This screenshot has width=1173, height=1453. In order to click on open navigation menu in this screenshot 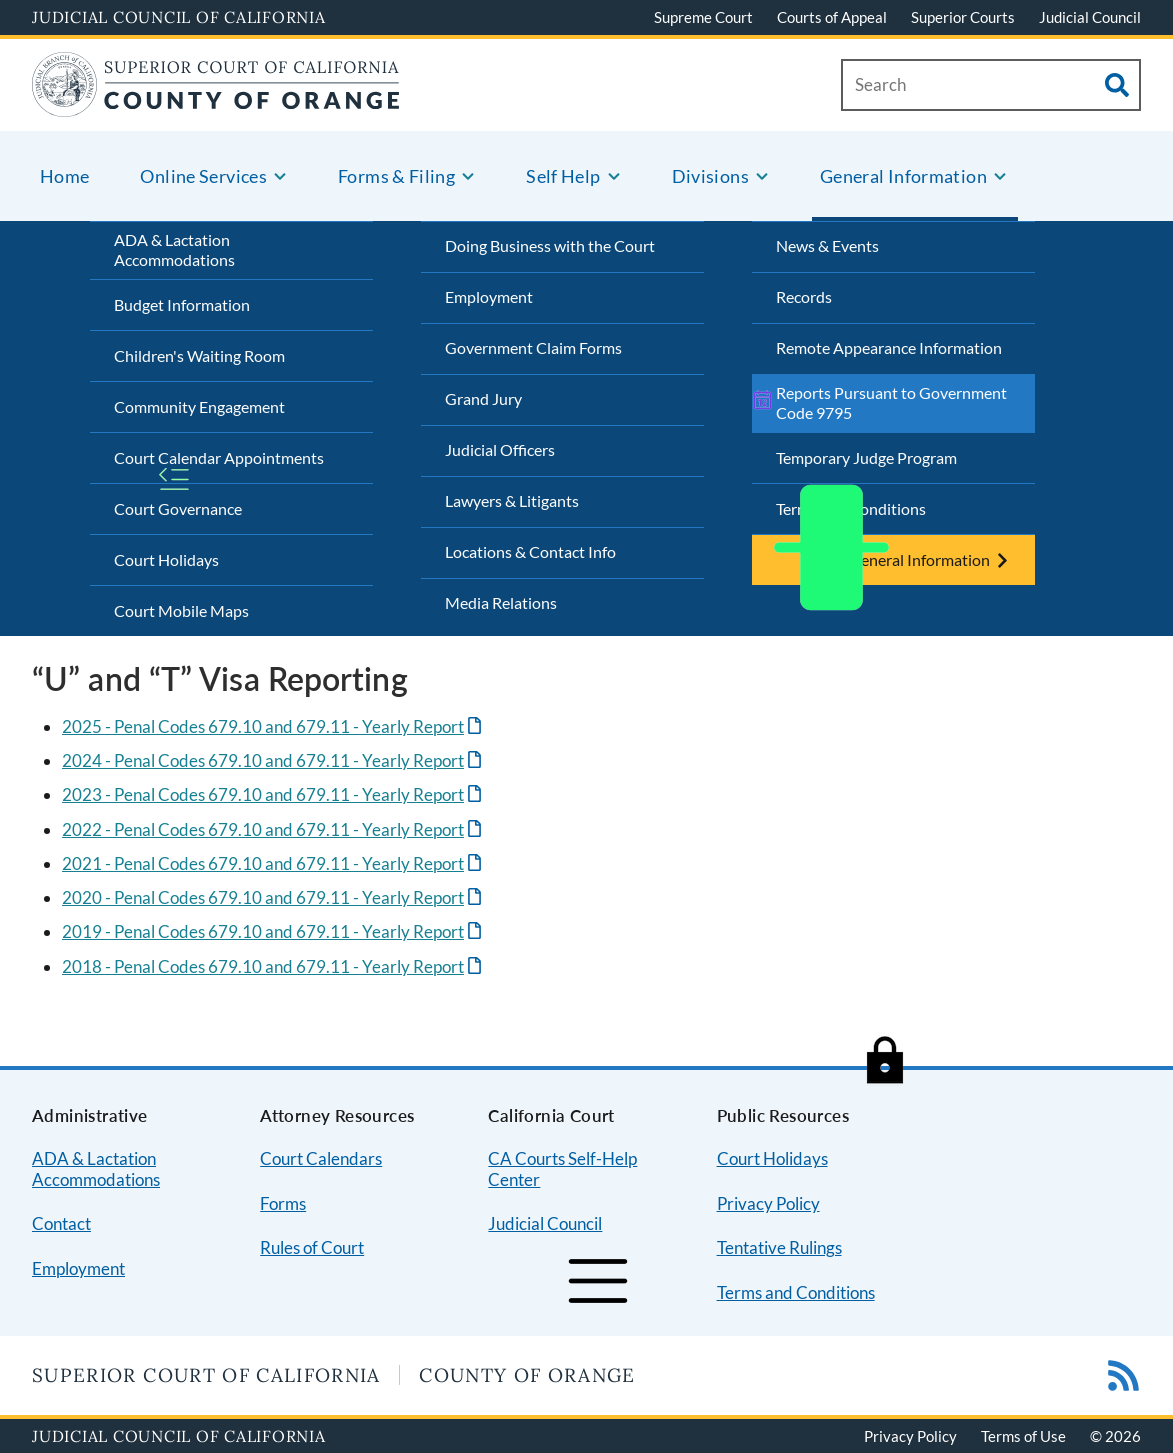, I will do `click(598, 1281)`.